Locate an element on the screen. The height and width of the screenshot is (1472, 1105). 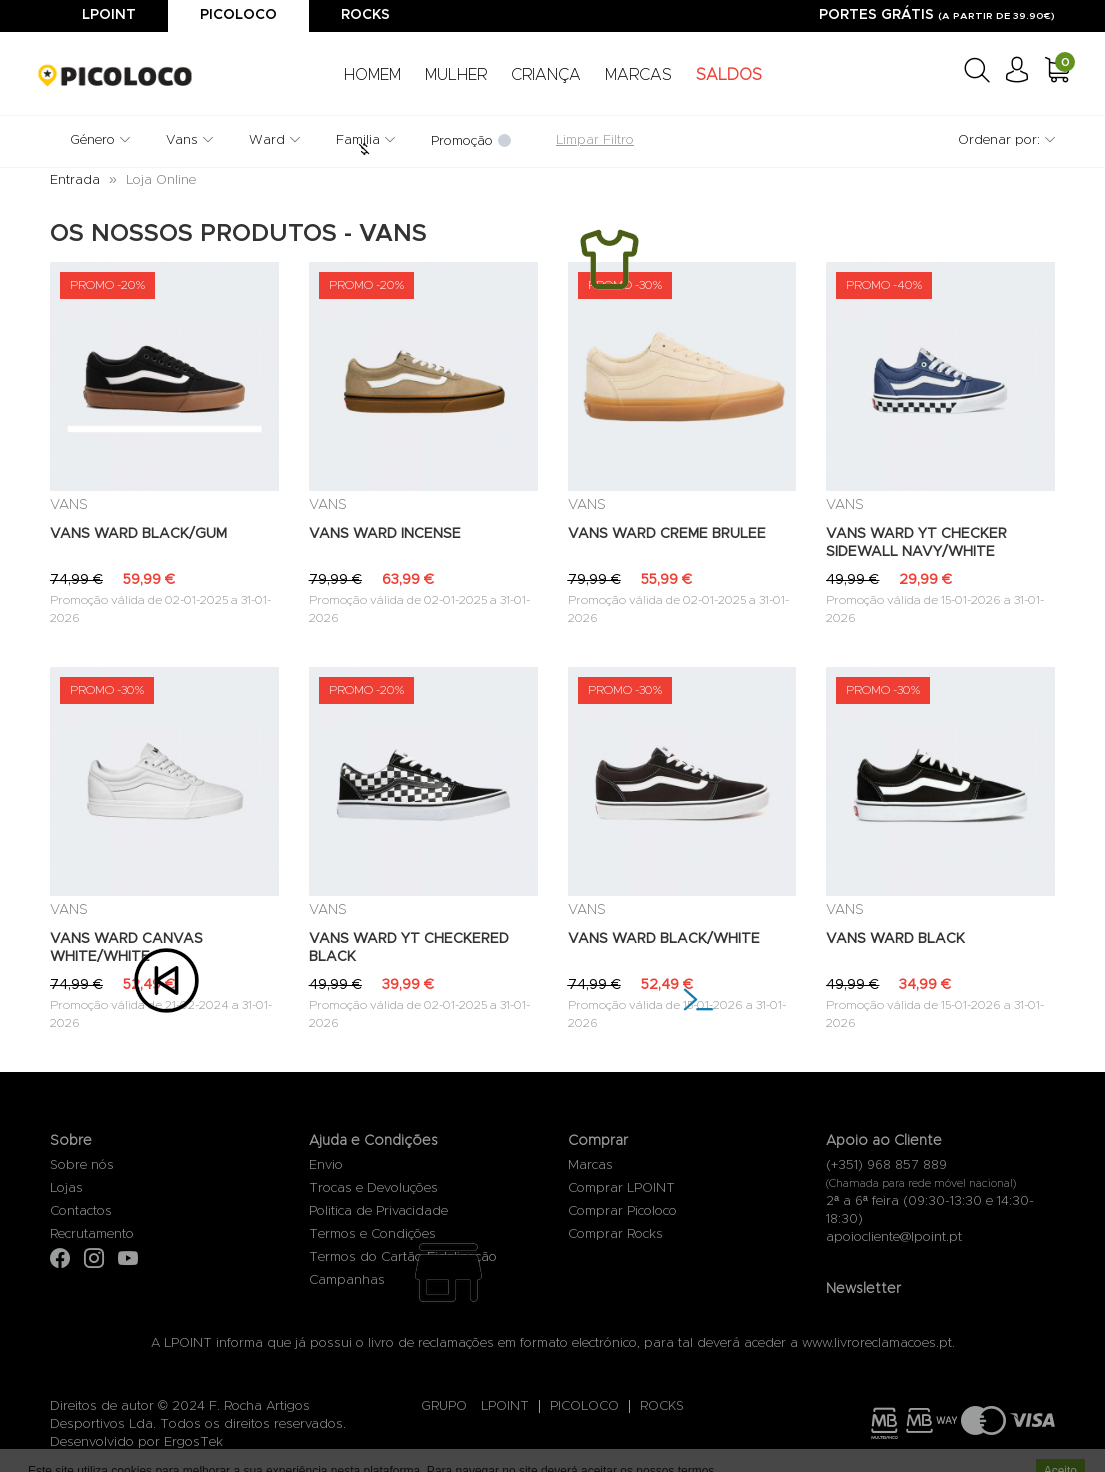
browse clothing or apparel items is located at coordinates (609, 259).